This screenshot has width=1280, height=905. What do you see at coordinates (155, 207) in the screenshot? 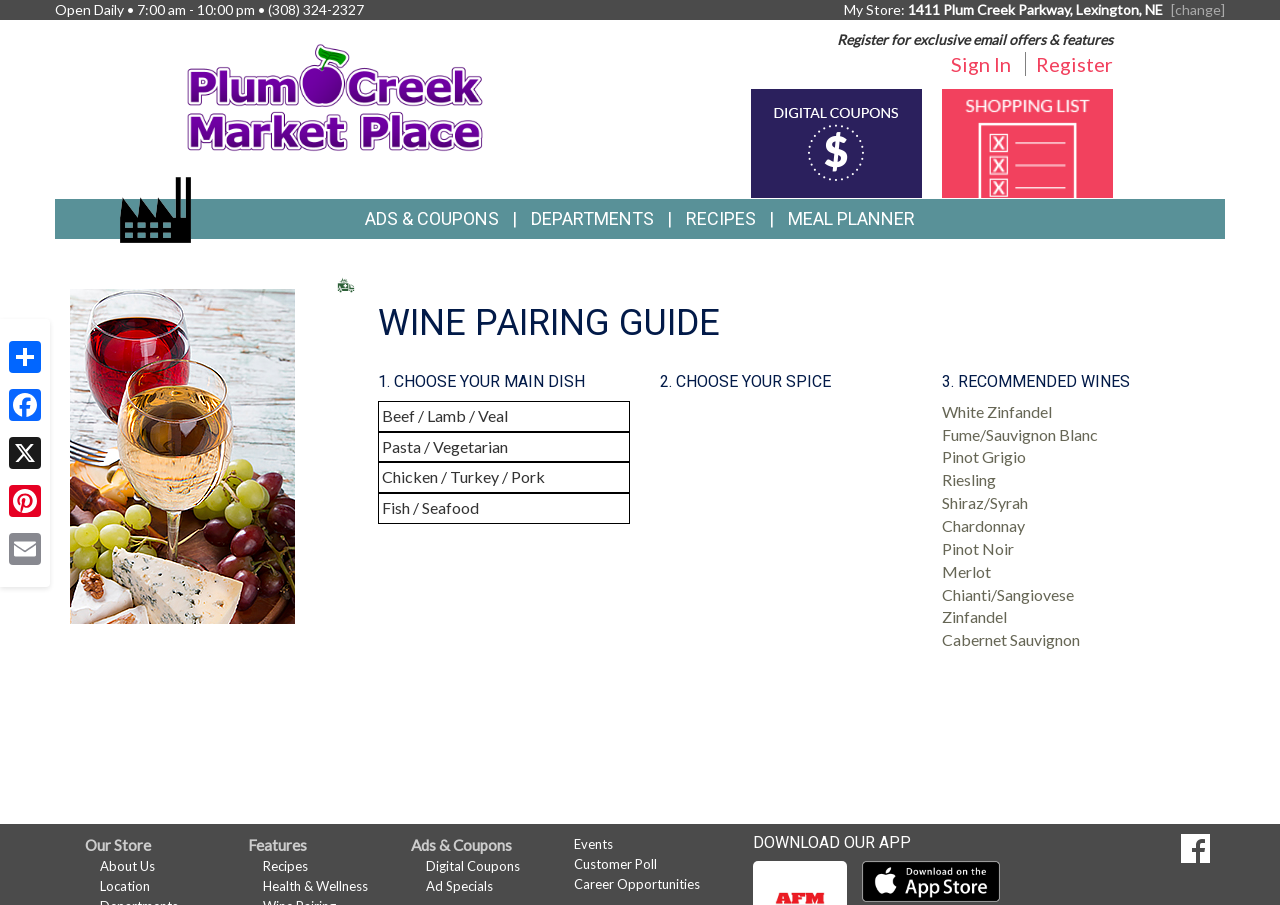
I see `access factory or manufacturing settings` at bounding box center [155, 207].